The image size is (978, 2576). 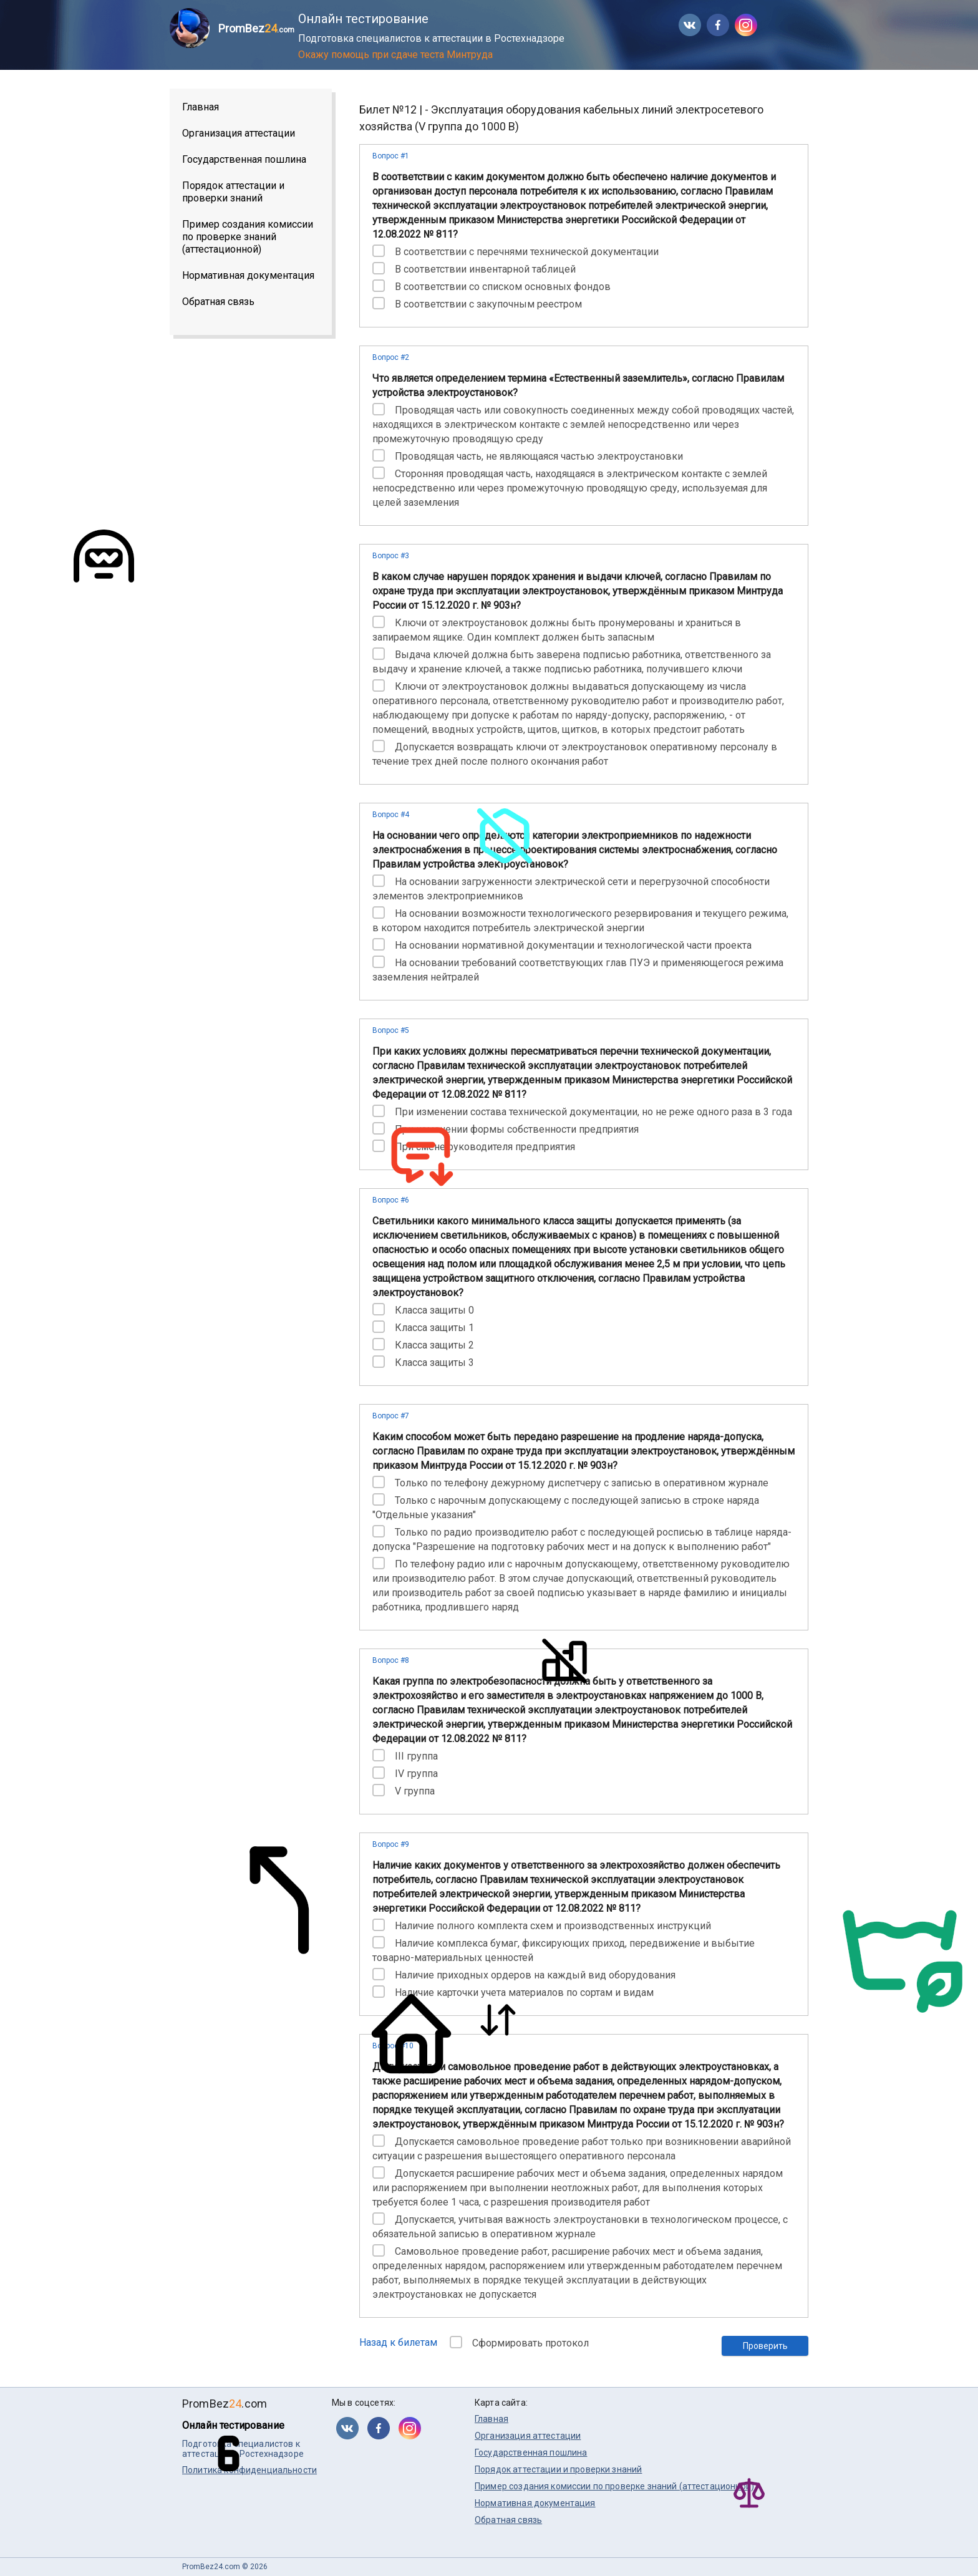 I want to click on indicates item number 6 in a list or sequence, so click(x=228, y=2453).